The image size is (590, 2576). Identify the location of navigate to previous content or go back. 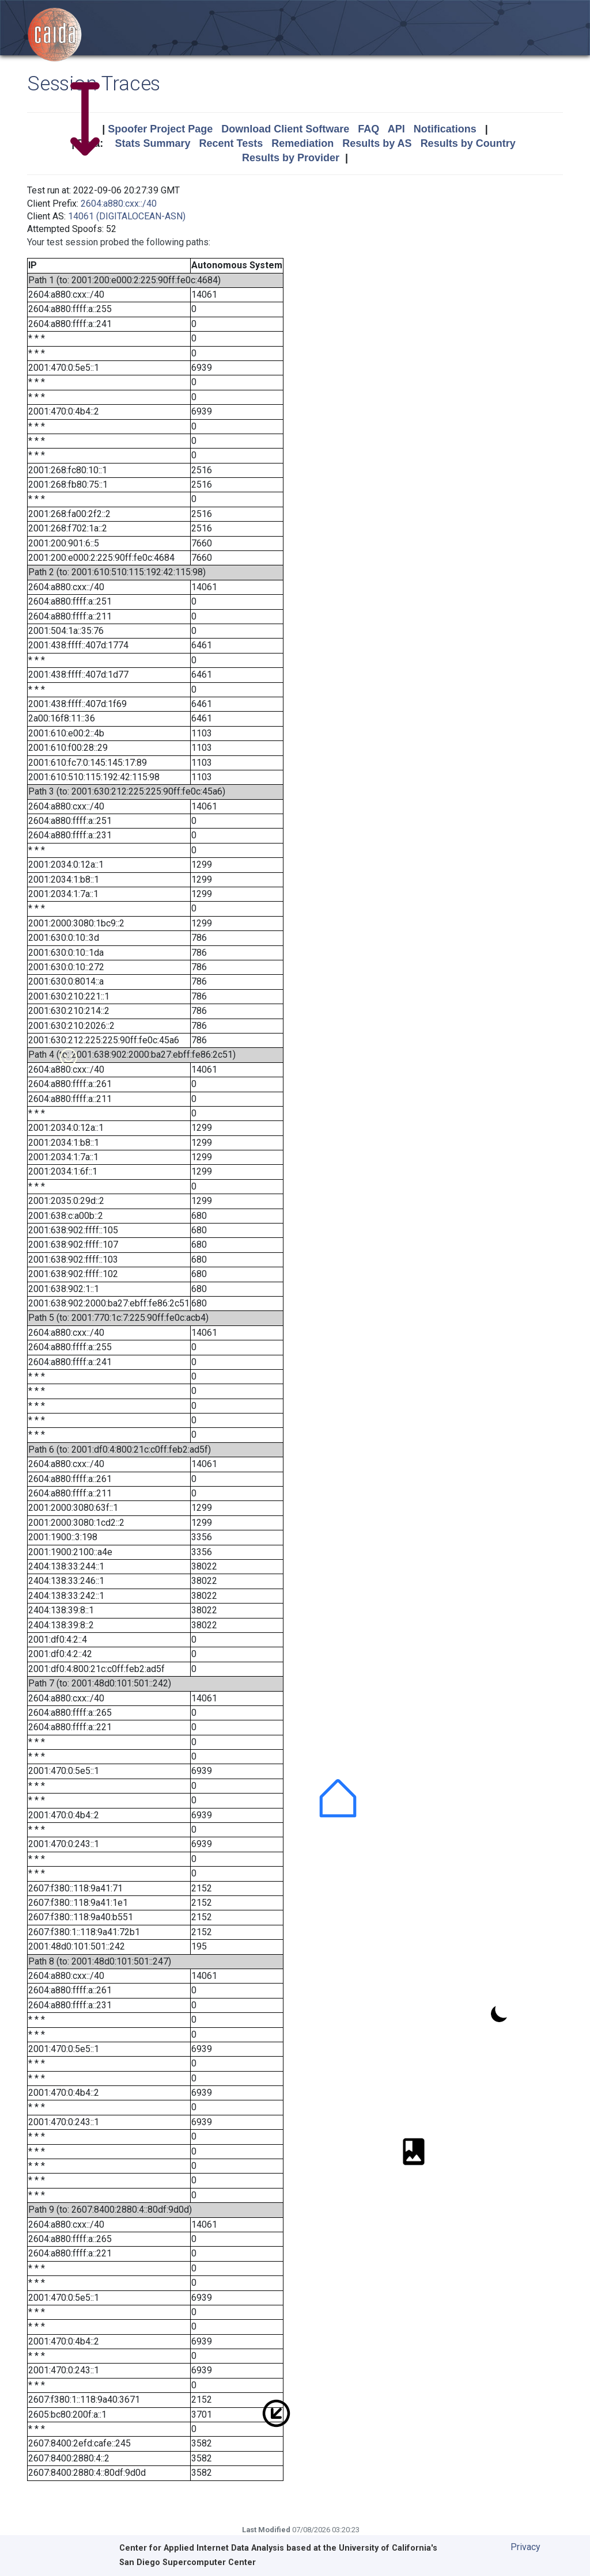
(276, 2413).